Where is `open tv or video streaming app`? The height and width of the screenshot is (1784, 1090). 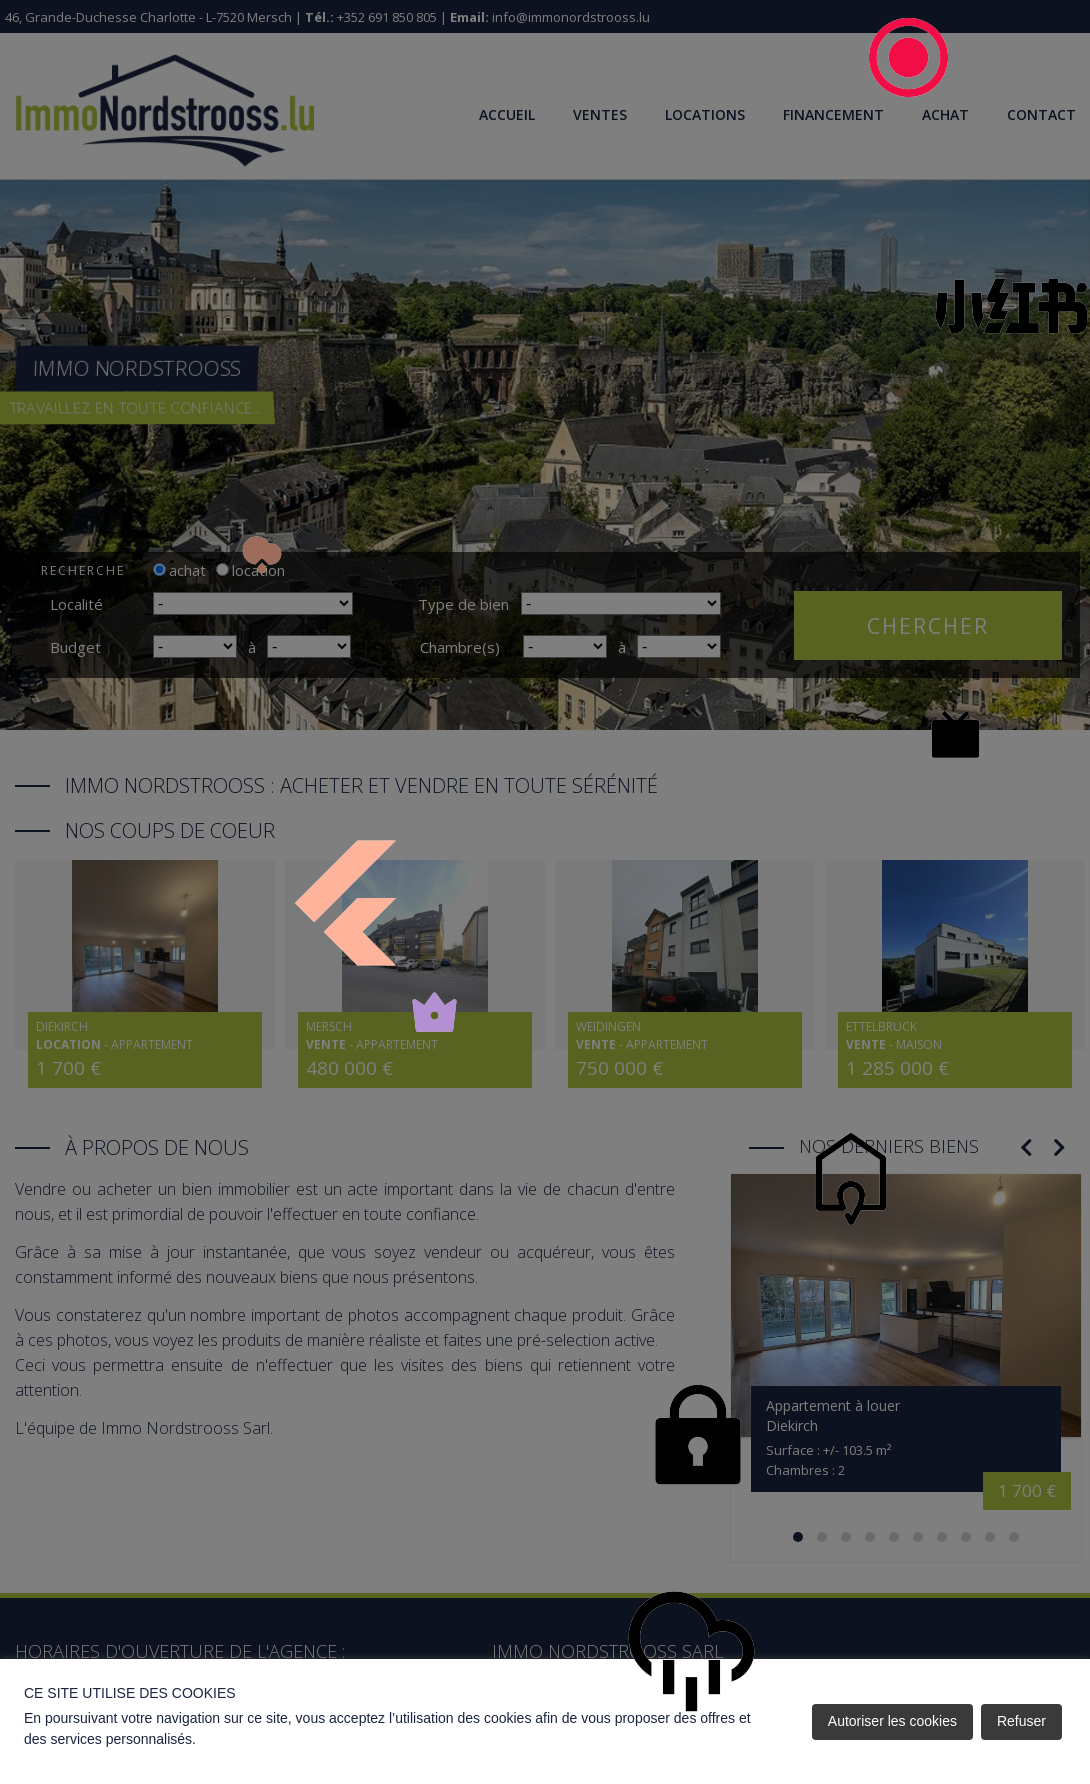 open tv or video streaming app is located at coordinates (955, 736).